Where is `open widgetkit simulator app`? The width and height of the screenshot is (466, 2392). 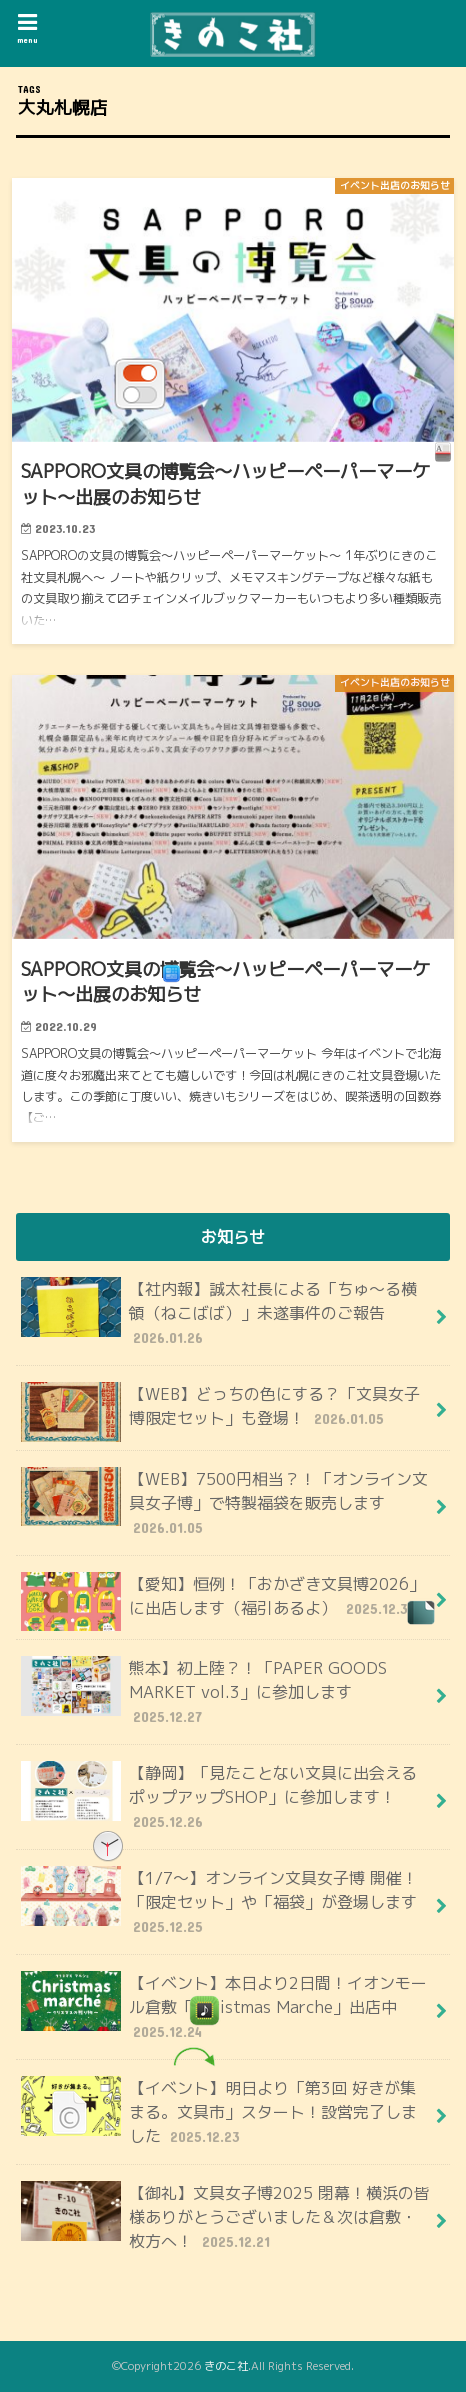
open widgetkit simulator app is located at coordinates (171, 973).